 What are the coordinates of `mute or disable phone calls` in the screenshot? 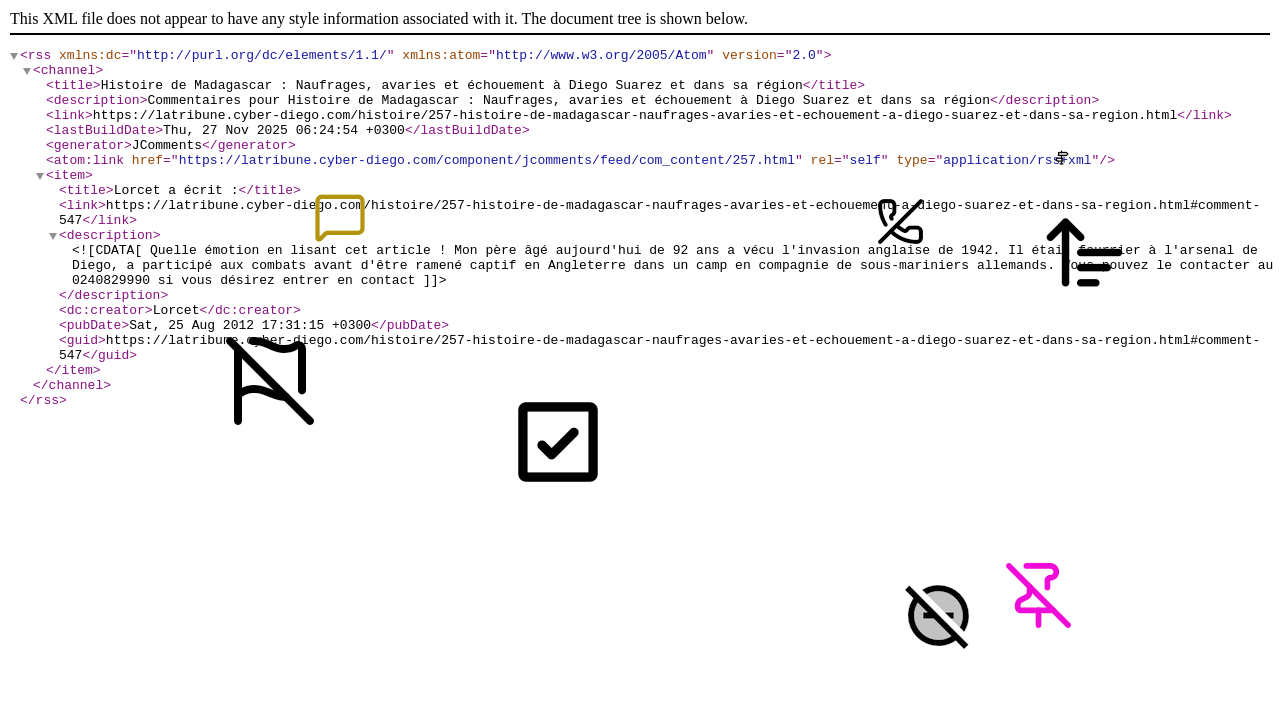 It's located at (900, 221).